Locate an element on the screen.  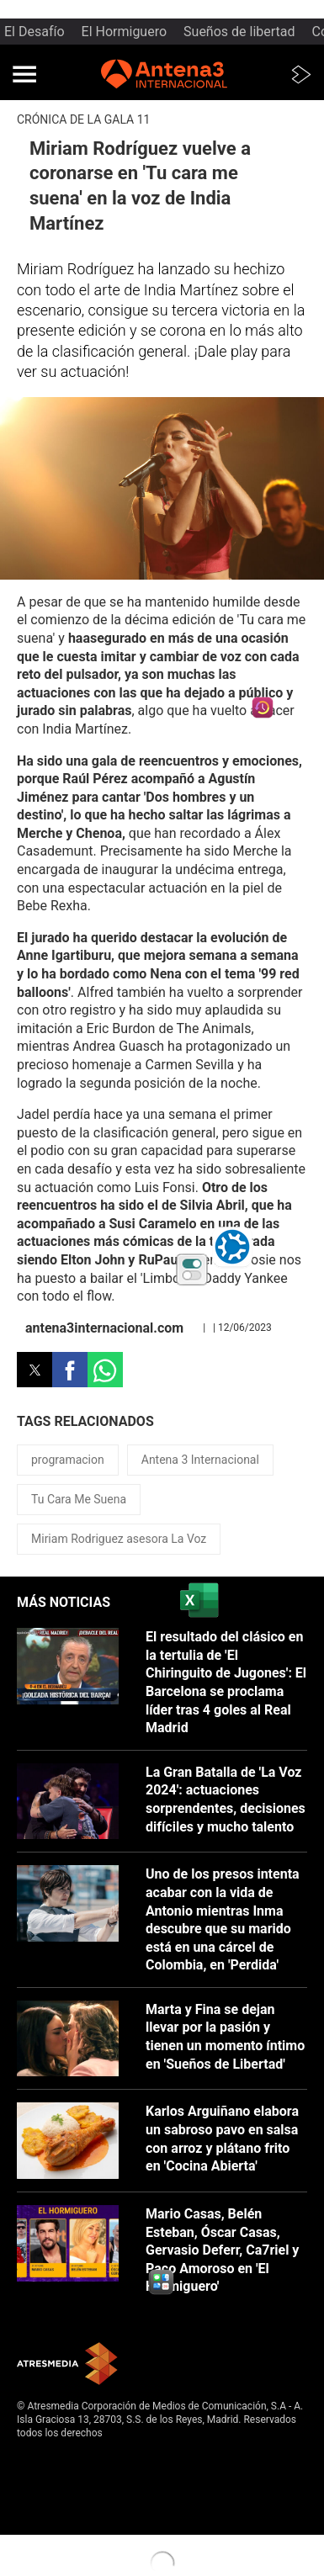
launch kubuntu system settings is located at coordinates (232, 1247).